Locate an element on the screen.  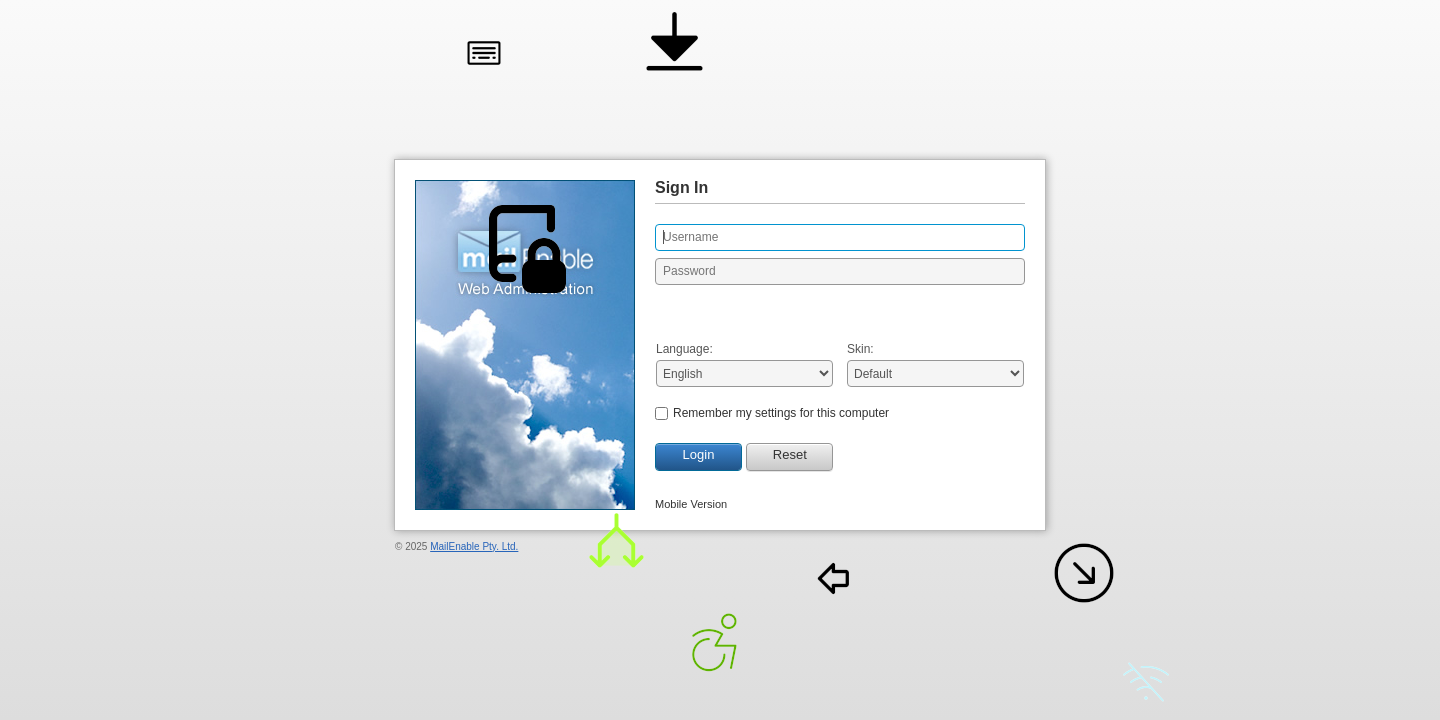
indicates wheelchair accessible route or facility is located at coordinates (715, 643).